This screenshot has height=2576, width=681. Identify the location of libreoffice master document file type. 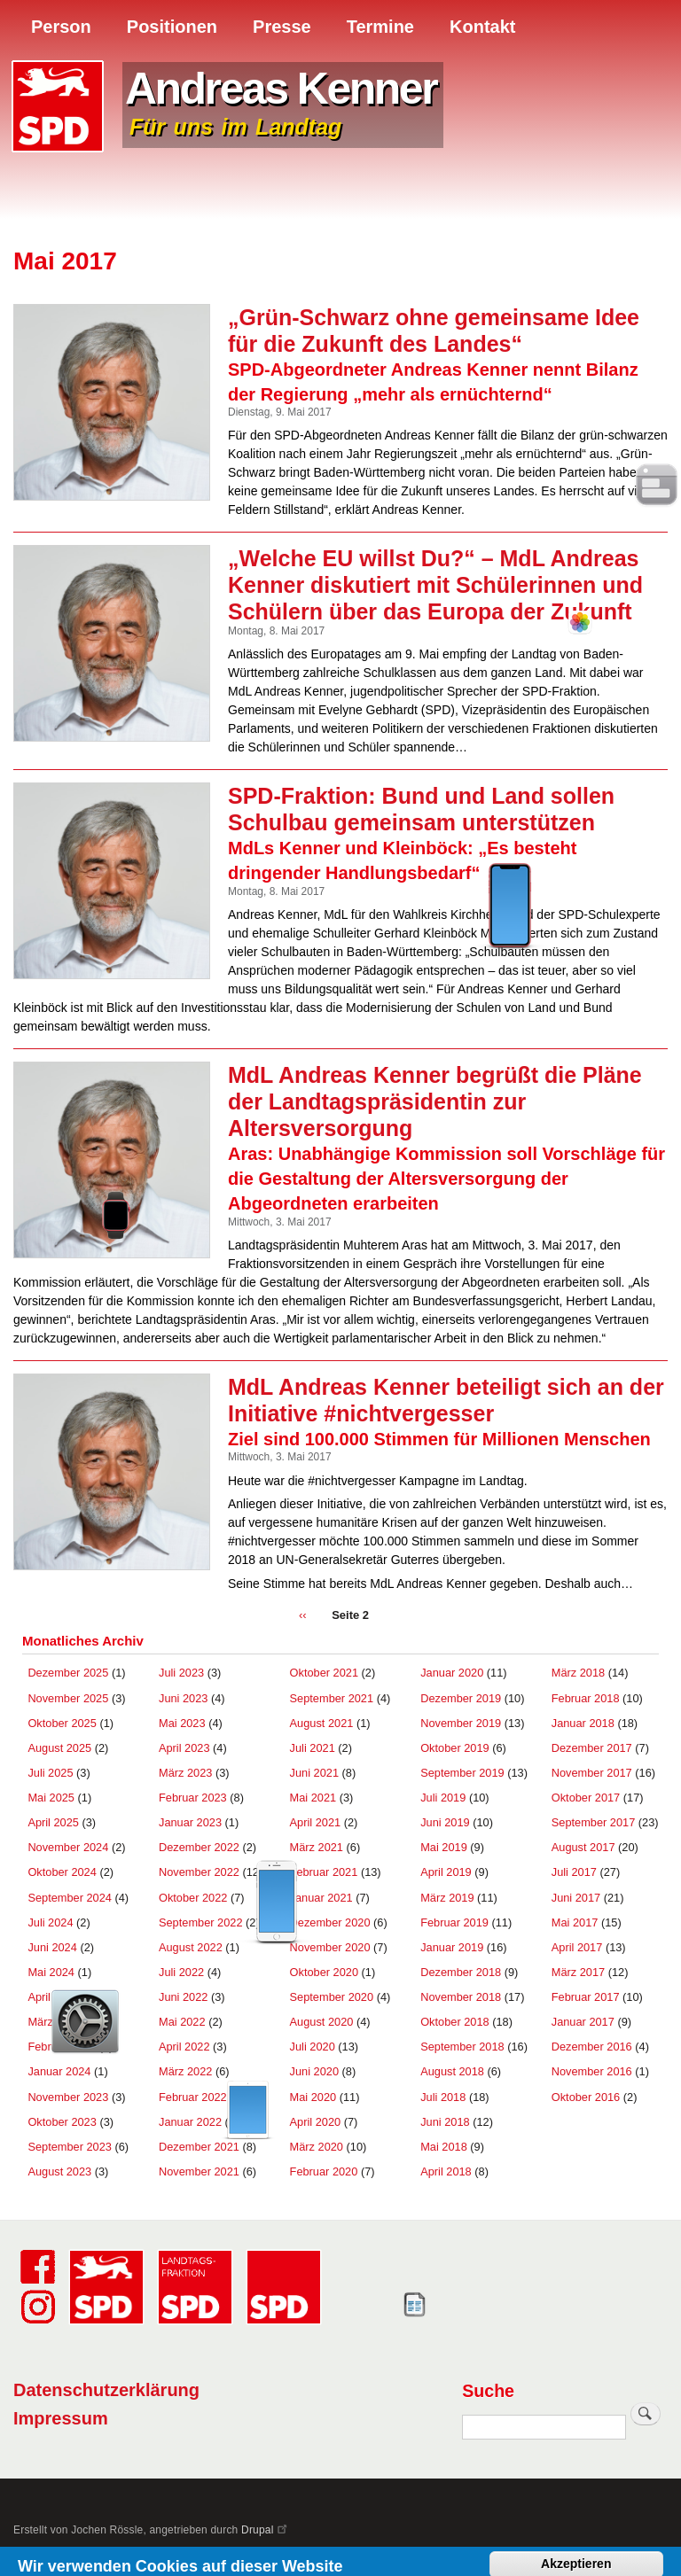
(414, 2304).